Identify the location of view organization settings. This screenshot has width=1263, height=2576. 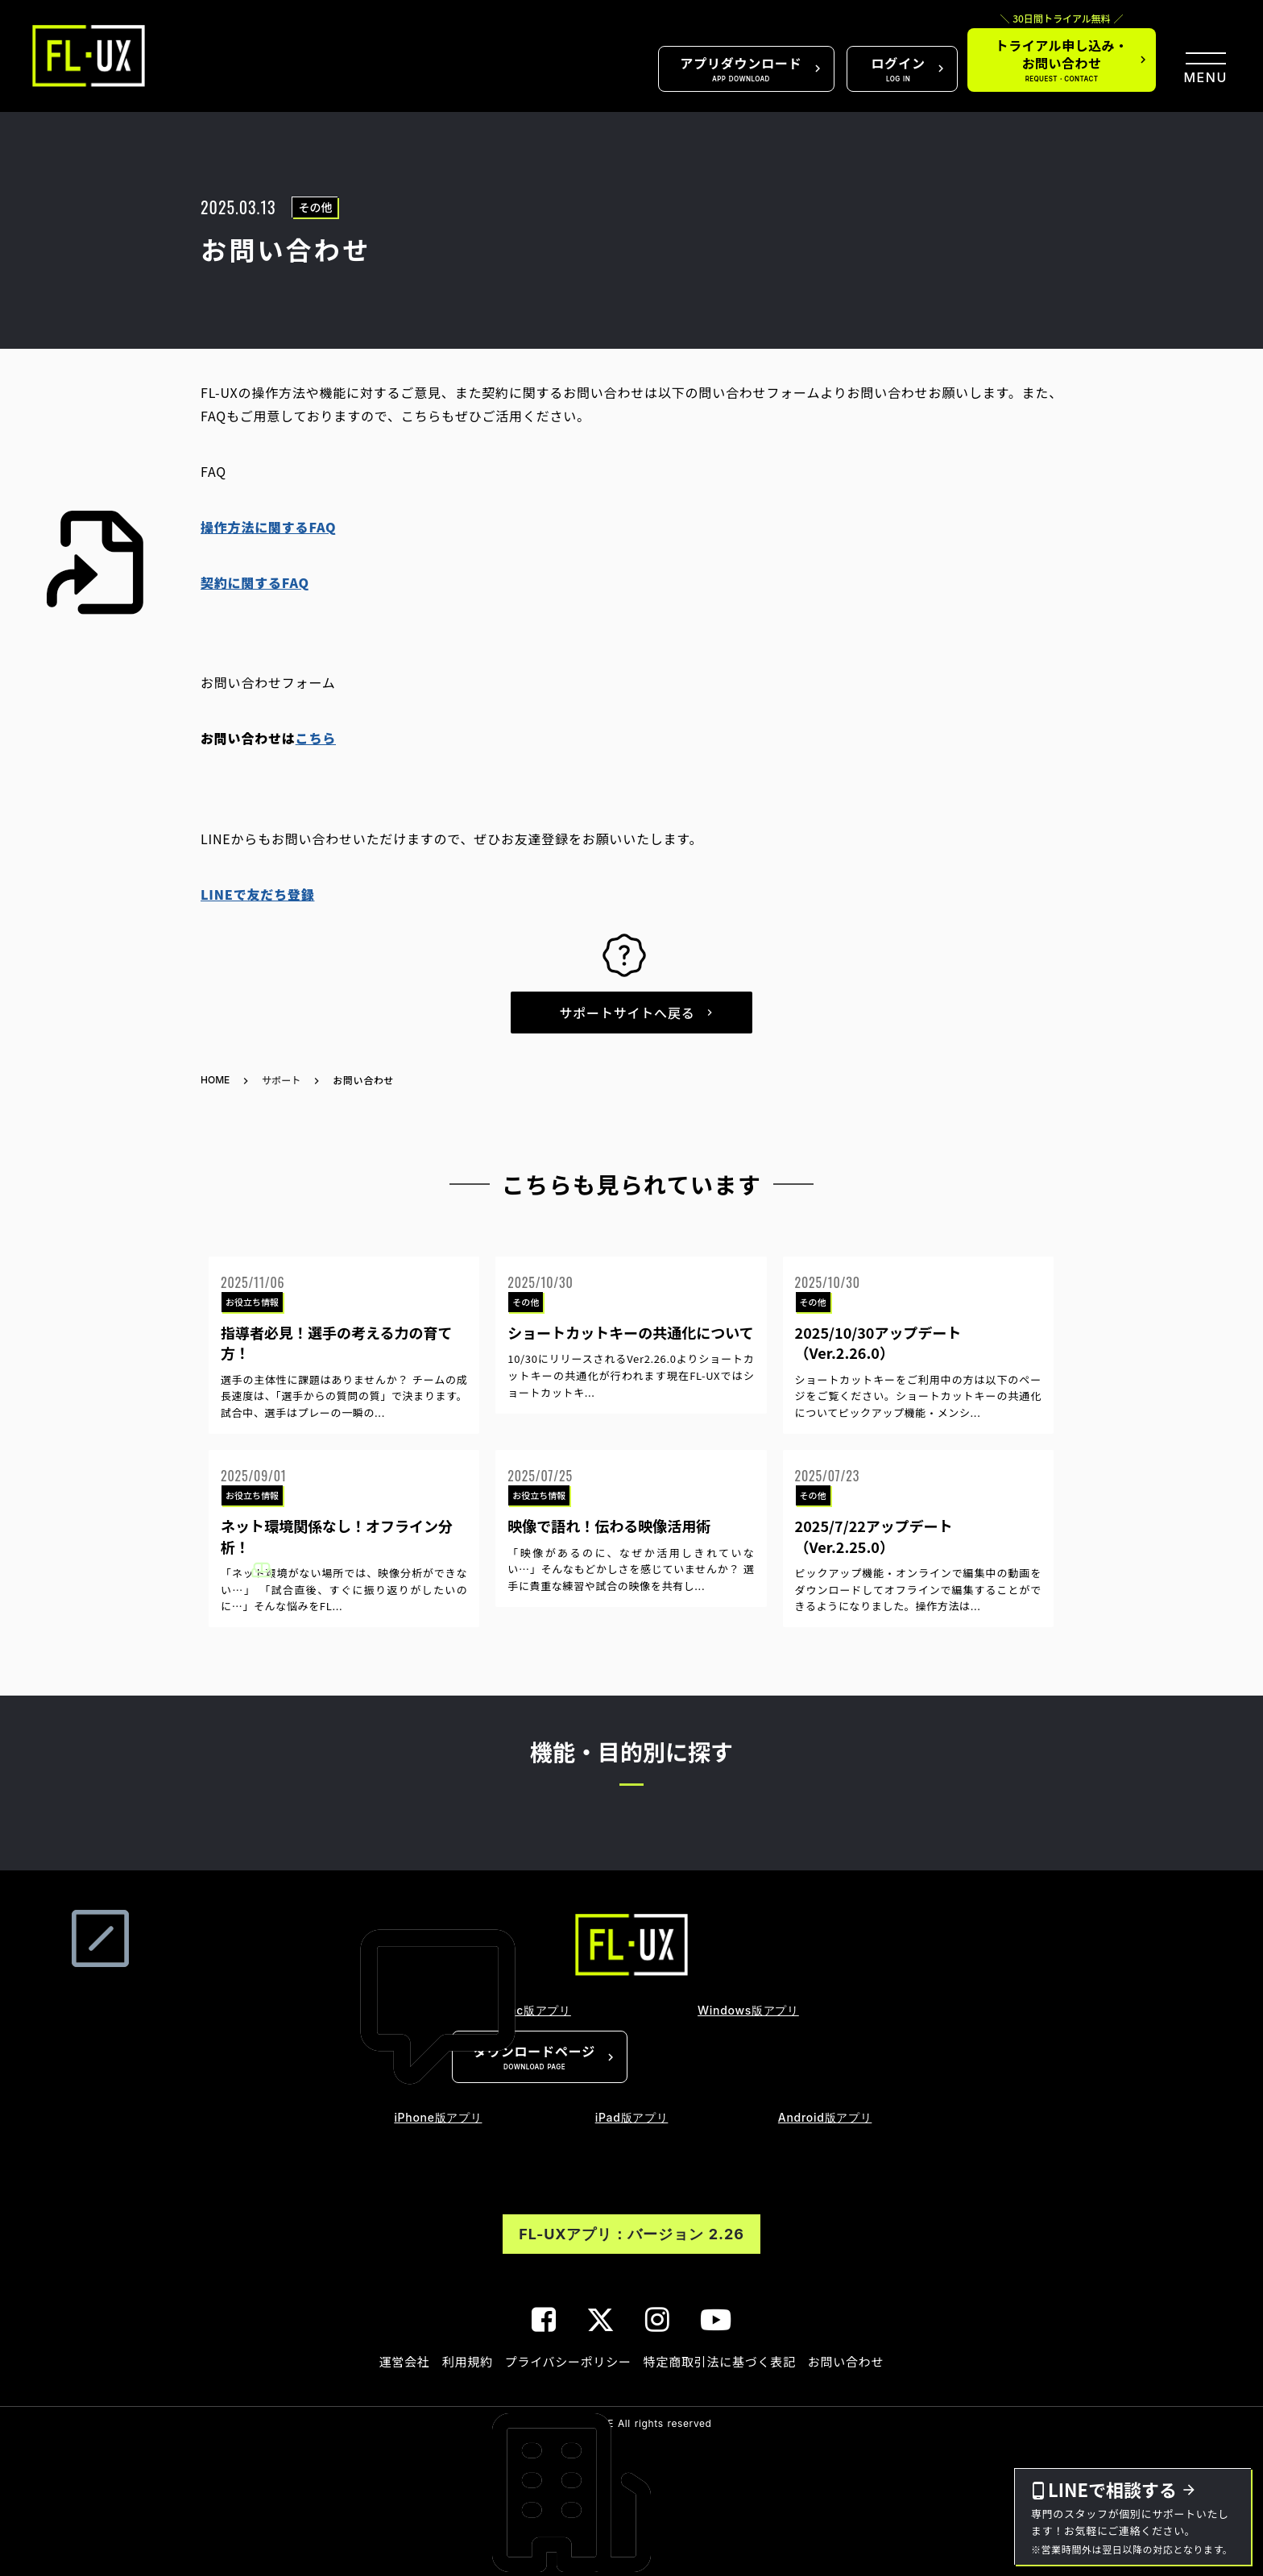
(571, 2492).